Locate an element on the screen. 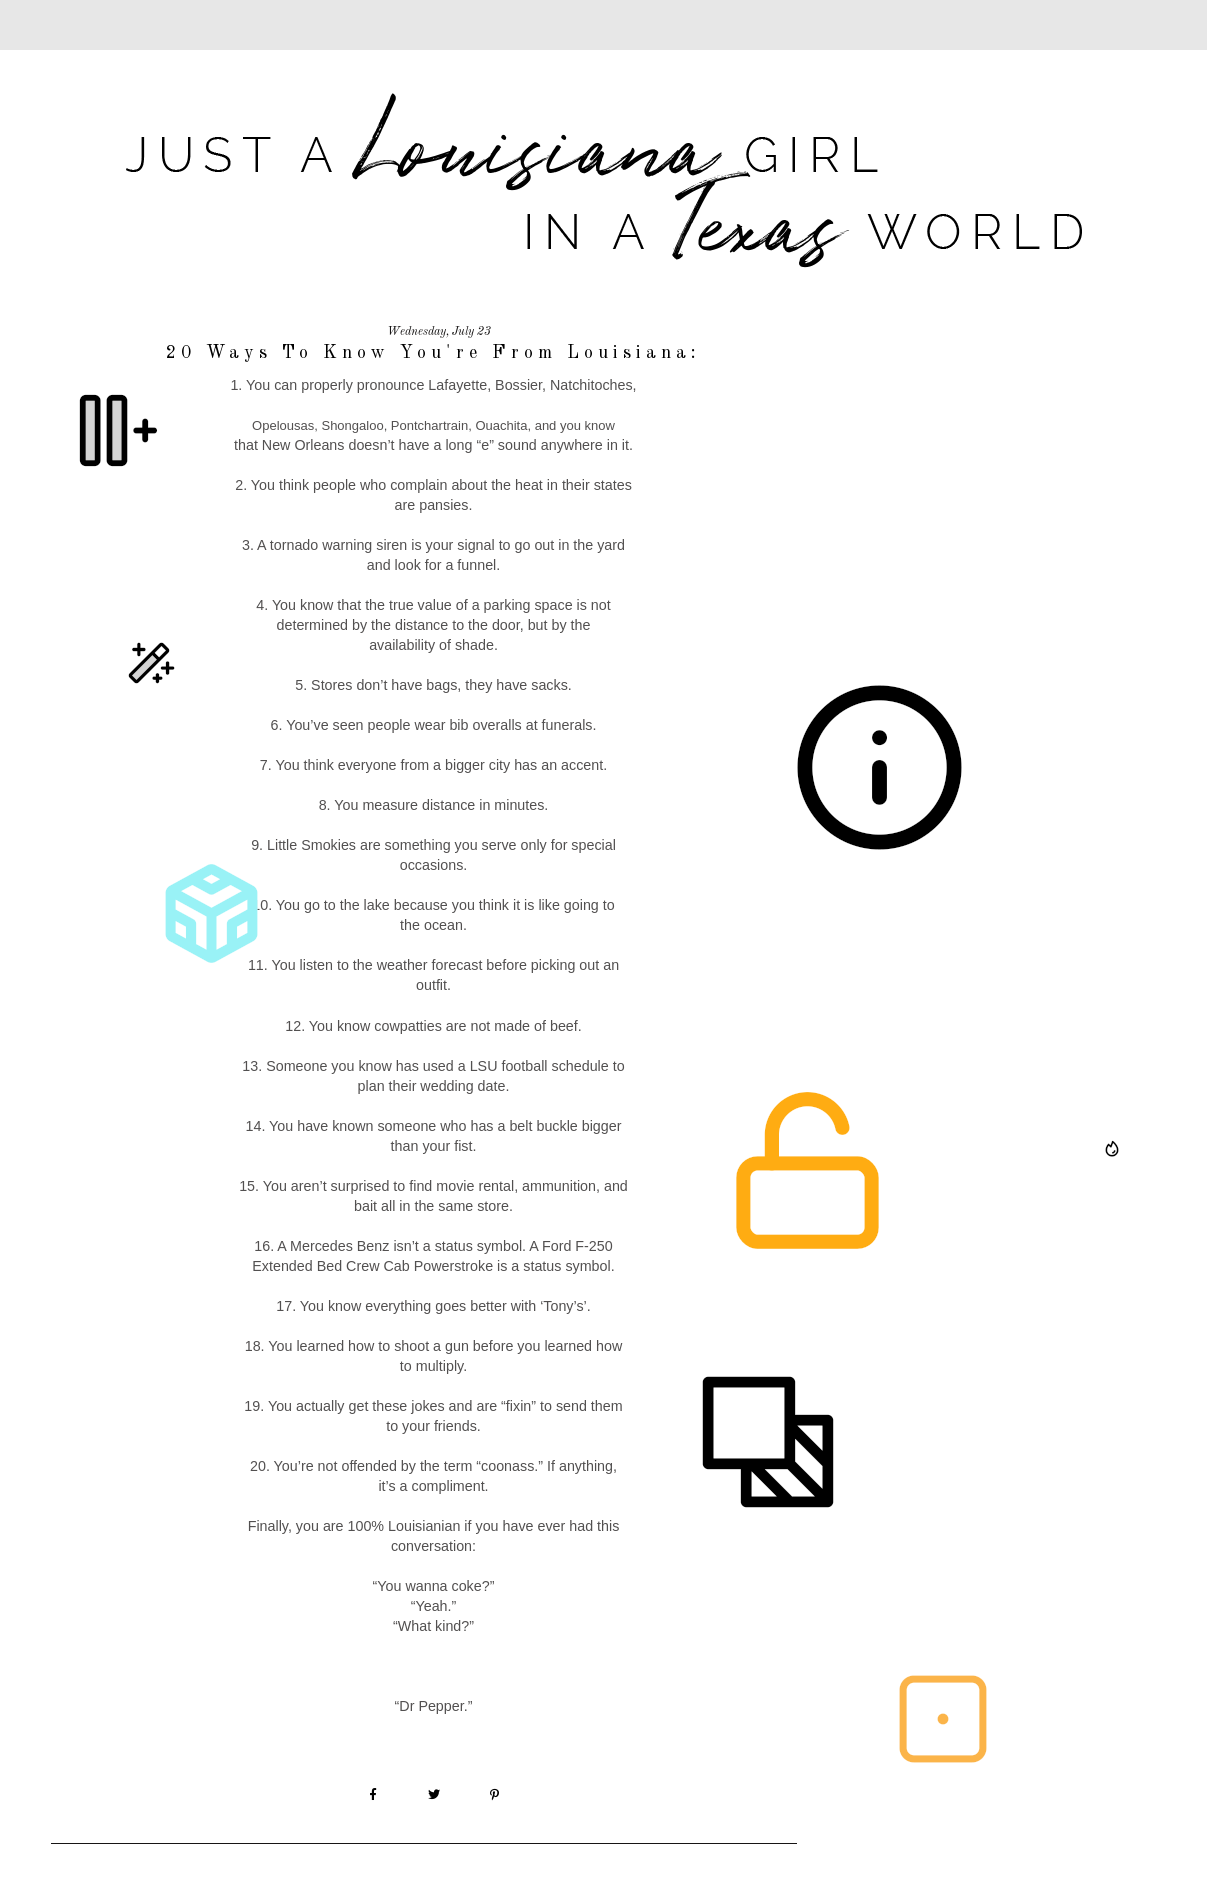 This screenshot has width=1207, height=1895. indicates trending or popular content is located at coordinates (1112, 1149).